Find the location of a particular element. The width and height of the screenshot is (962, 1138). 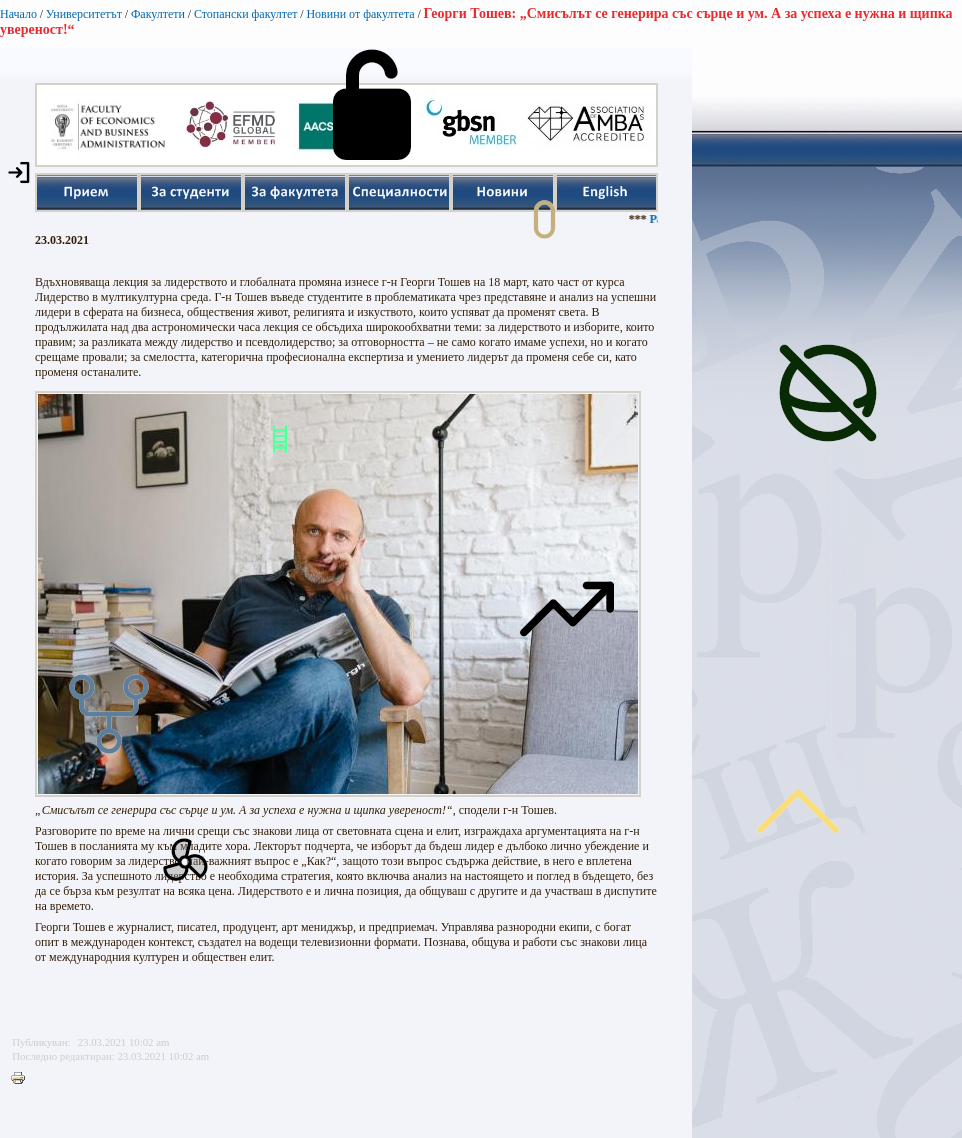

disable 3D or spherical view mode is located at coordinates (828, 393).